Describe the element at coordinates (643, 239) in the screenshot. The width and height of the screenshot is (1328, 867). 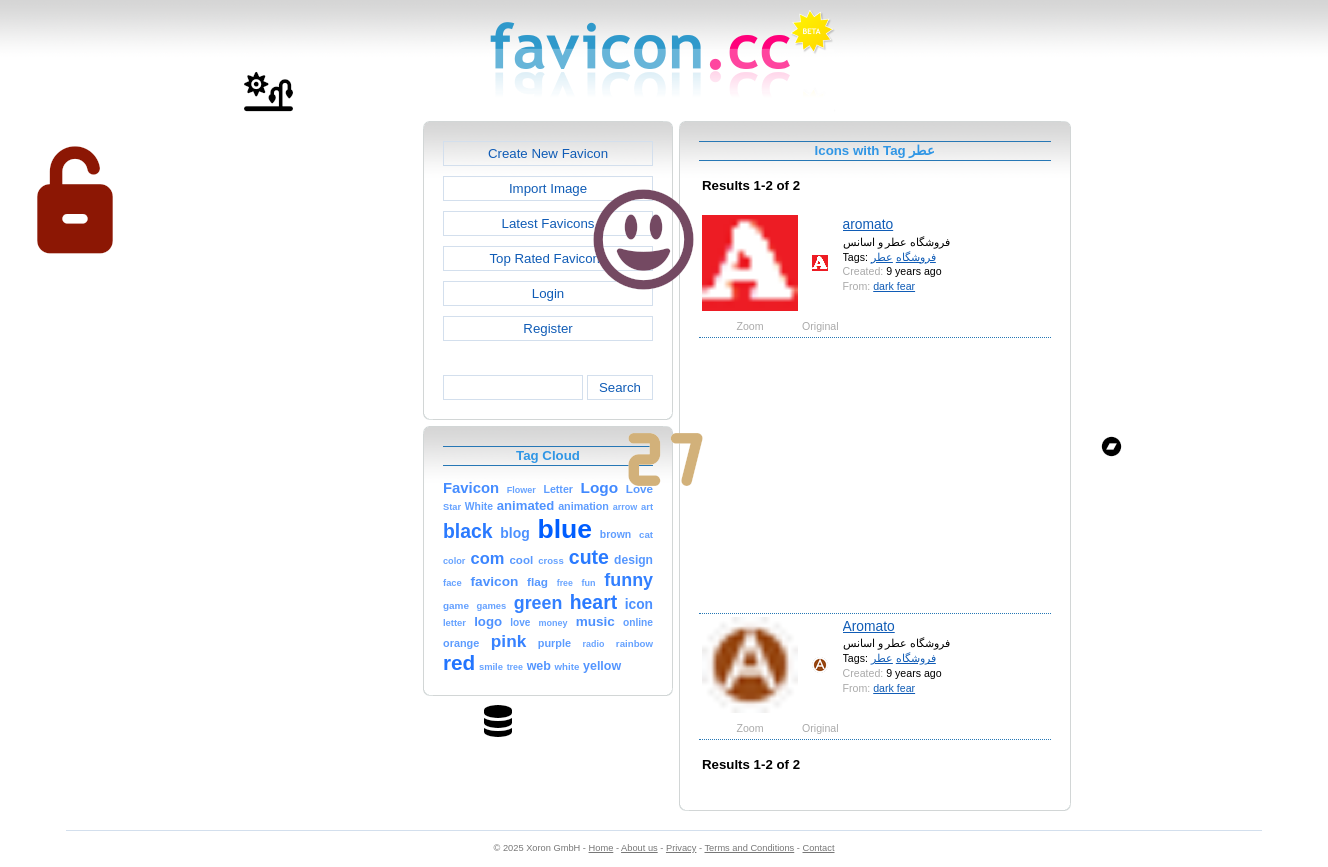
I see `insert a grinning emoji into your message` at that location.